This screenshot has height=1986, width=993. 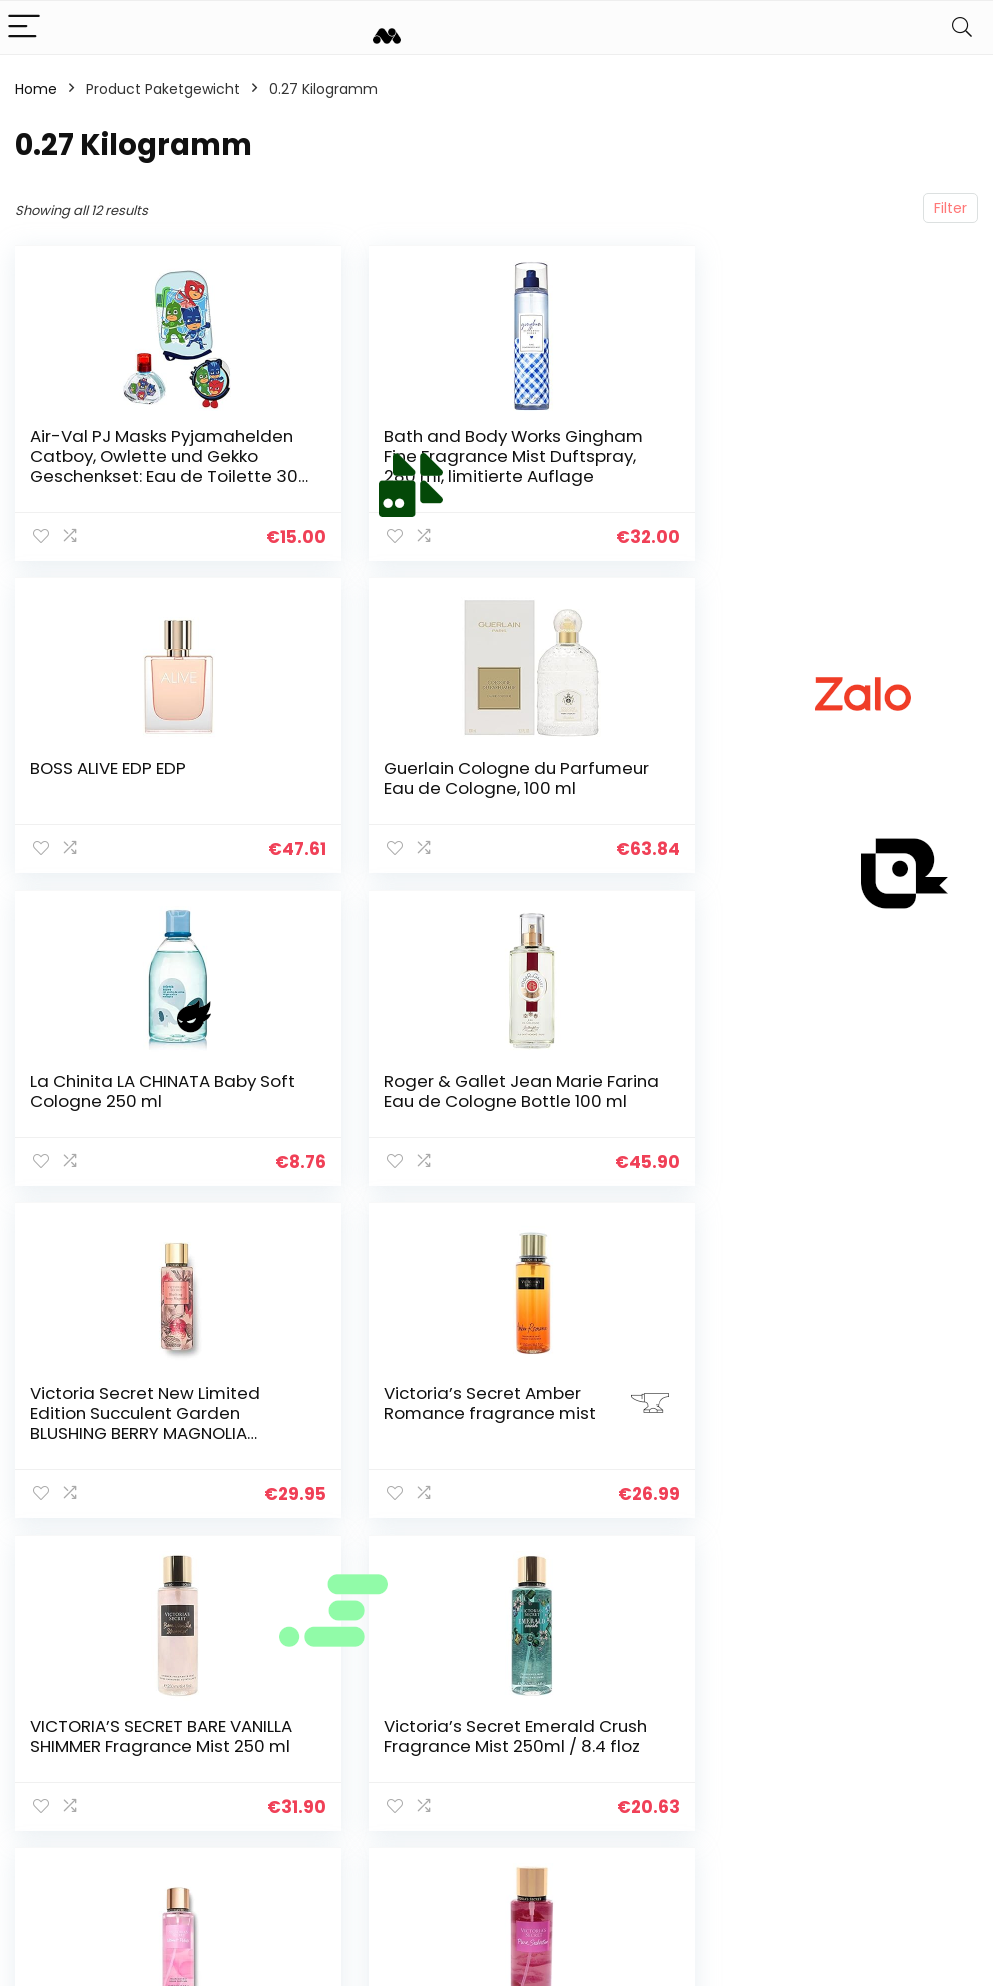 I want to click on open scrimba learning platform, so click(x=333, y=1610).